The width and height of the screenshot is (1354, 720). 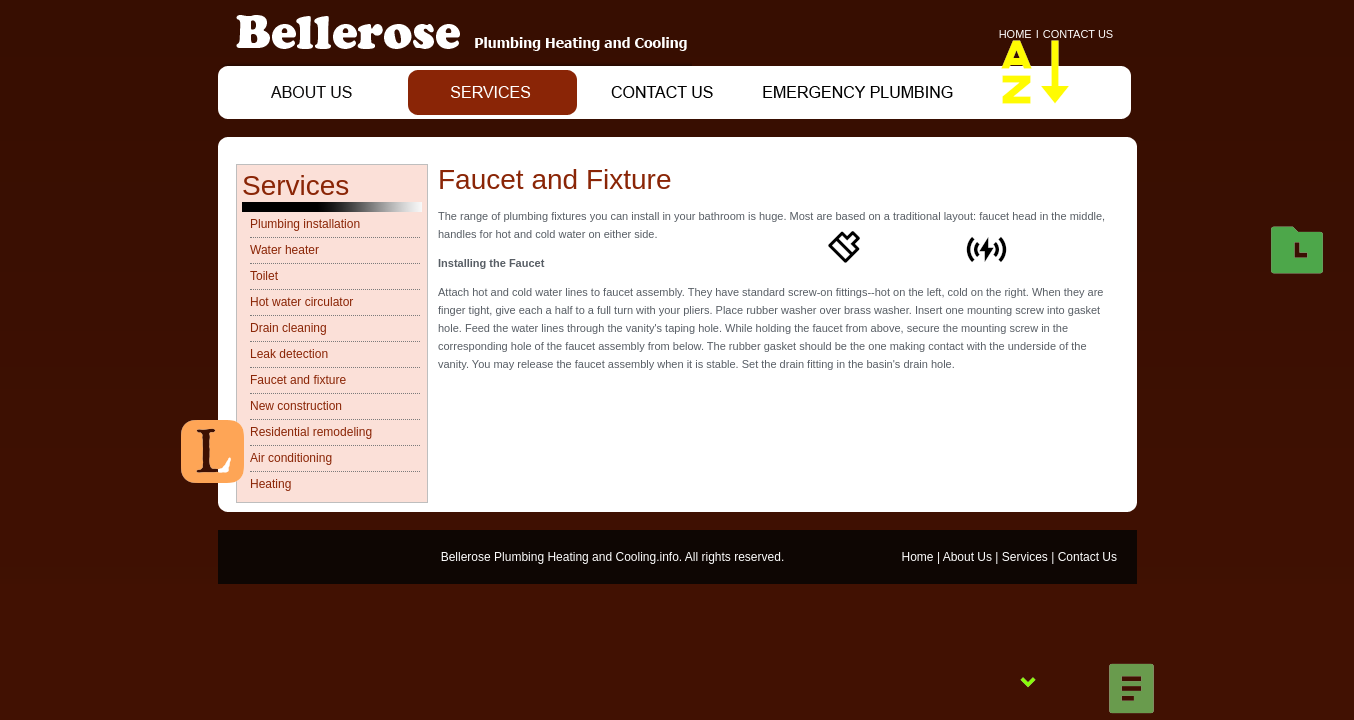 What do you see at coordinates (1131, 688) in the screenshot?
I see `view document list or file directory` at bounding box center [1131, 688].